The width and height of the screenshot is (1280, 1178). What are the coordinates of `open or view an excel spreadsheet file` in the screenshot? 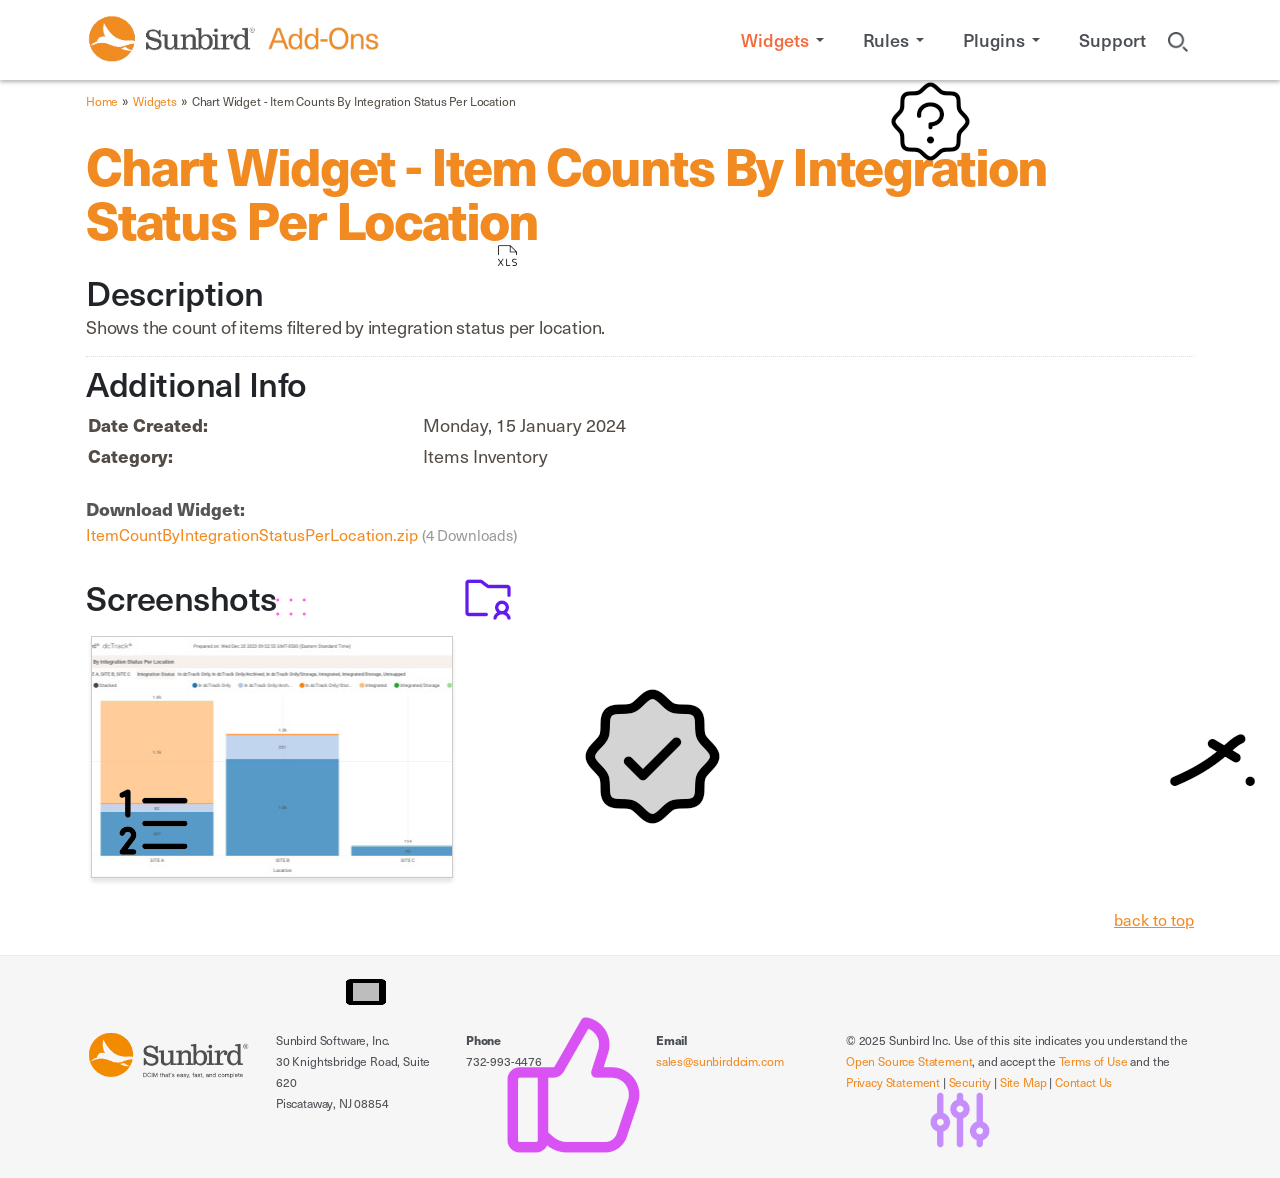 It's located at (507, 256).